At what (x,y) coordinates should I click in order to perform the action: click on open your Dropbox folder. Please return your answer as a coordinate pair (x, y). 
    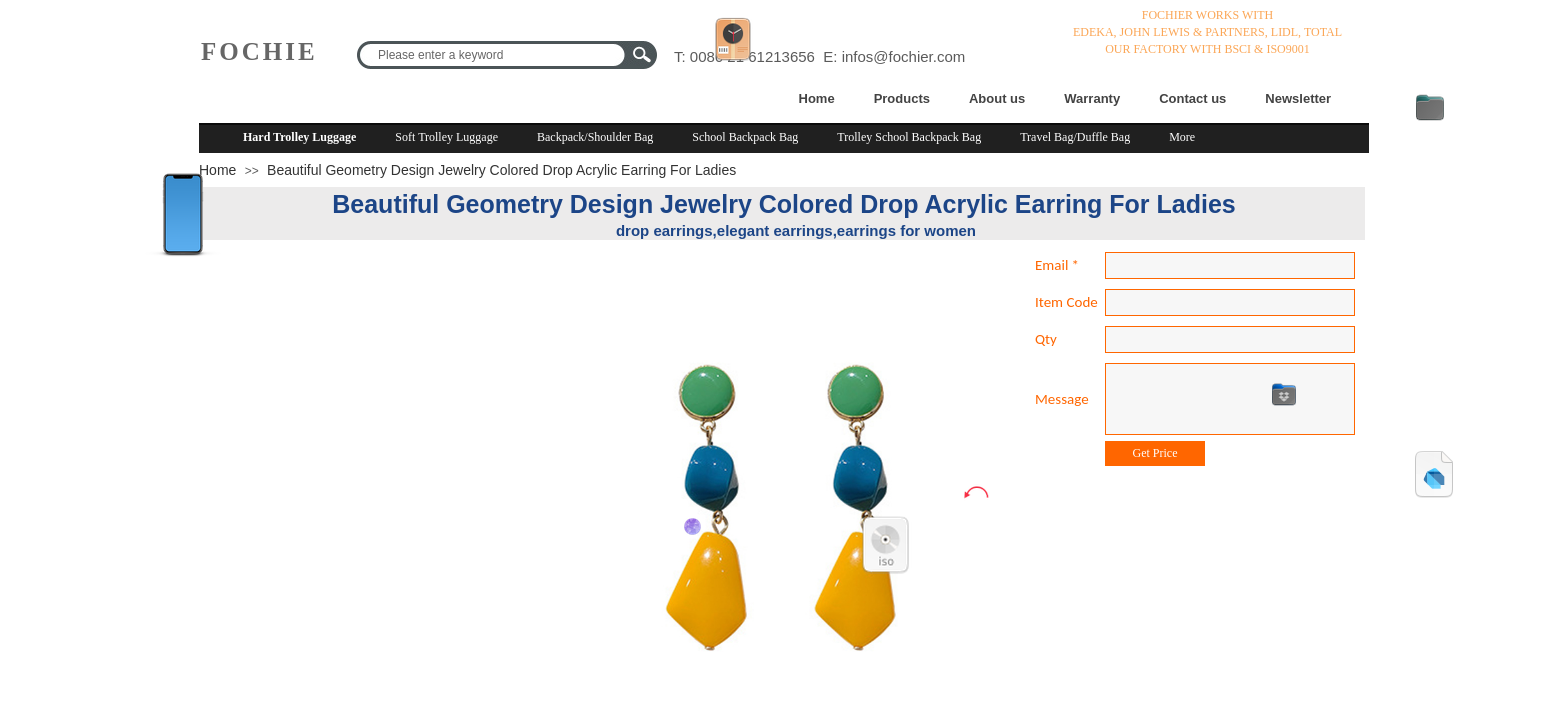
    Looking at the image, I should click on (1284, 394).